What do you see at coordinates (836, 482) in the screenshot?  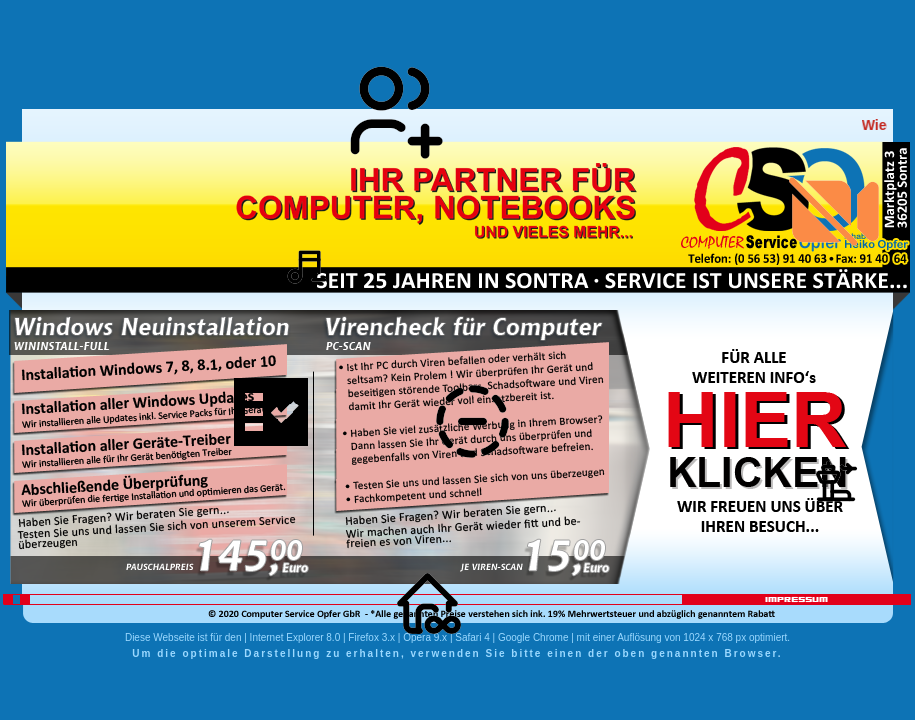 I see `navigate to airport information` at bounding box center [836, 482].